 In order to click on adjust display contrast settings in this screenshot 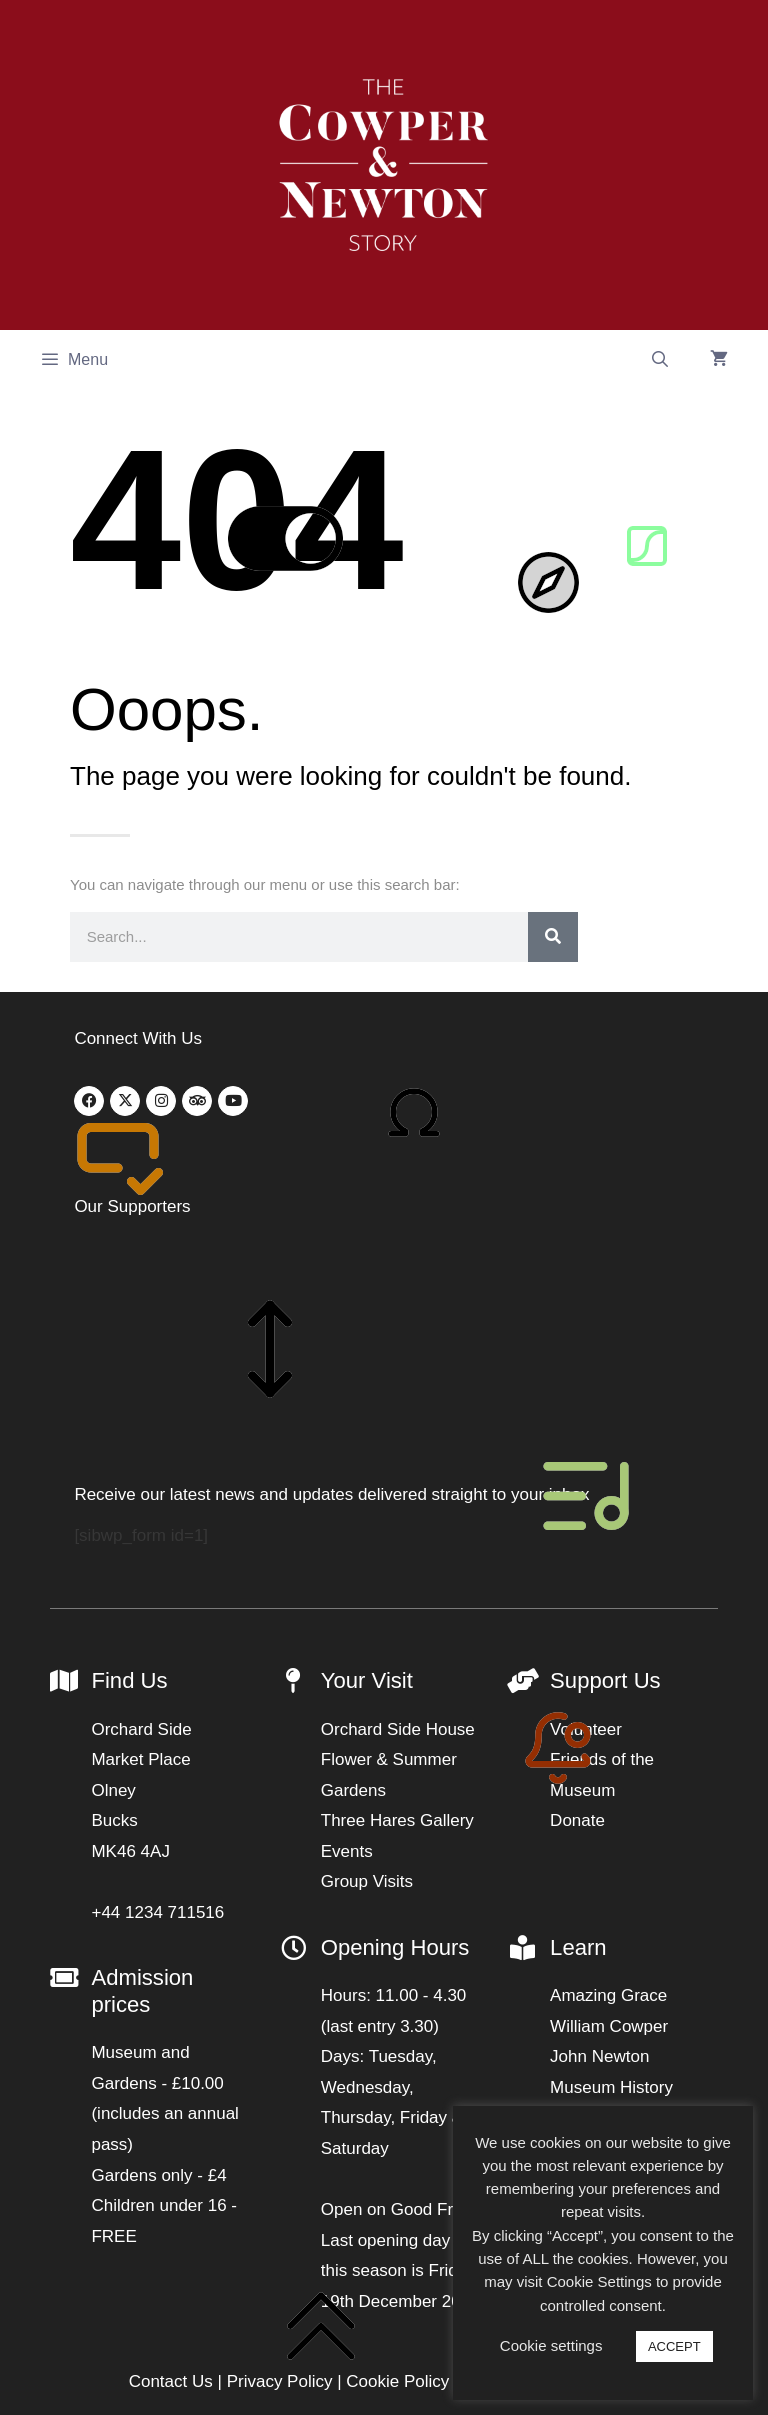, I will do `click(647, 546)`.